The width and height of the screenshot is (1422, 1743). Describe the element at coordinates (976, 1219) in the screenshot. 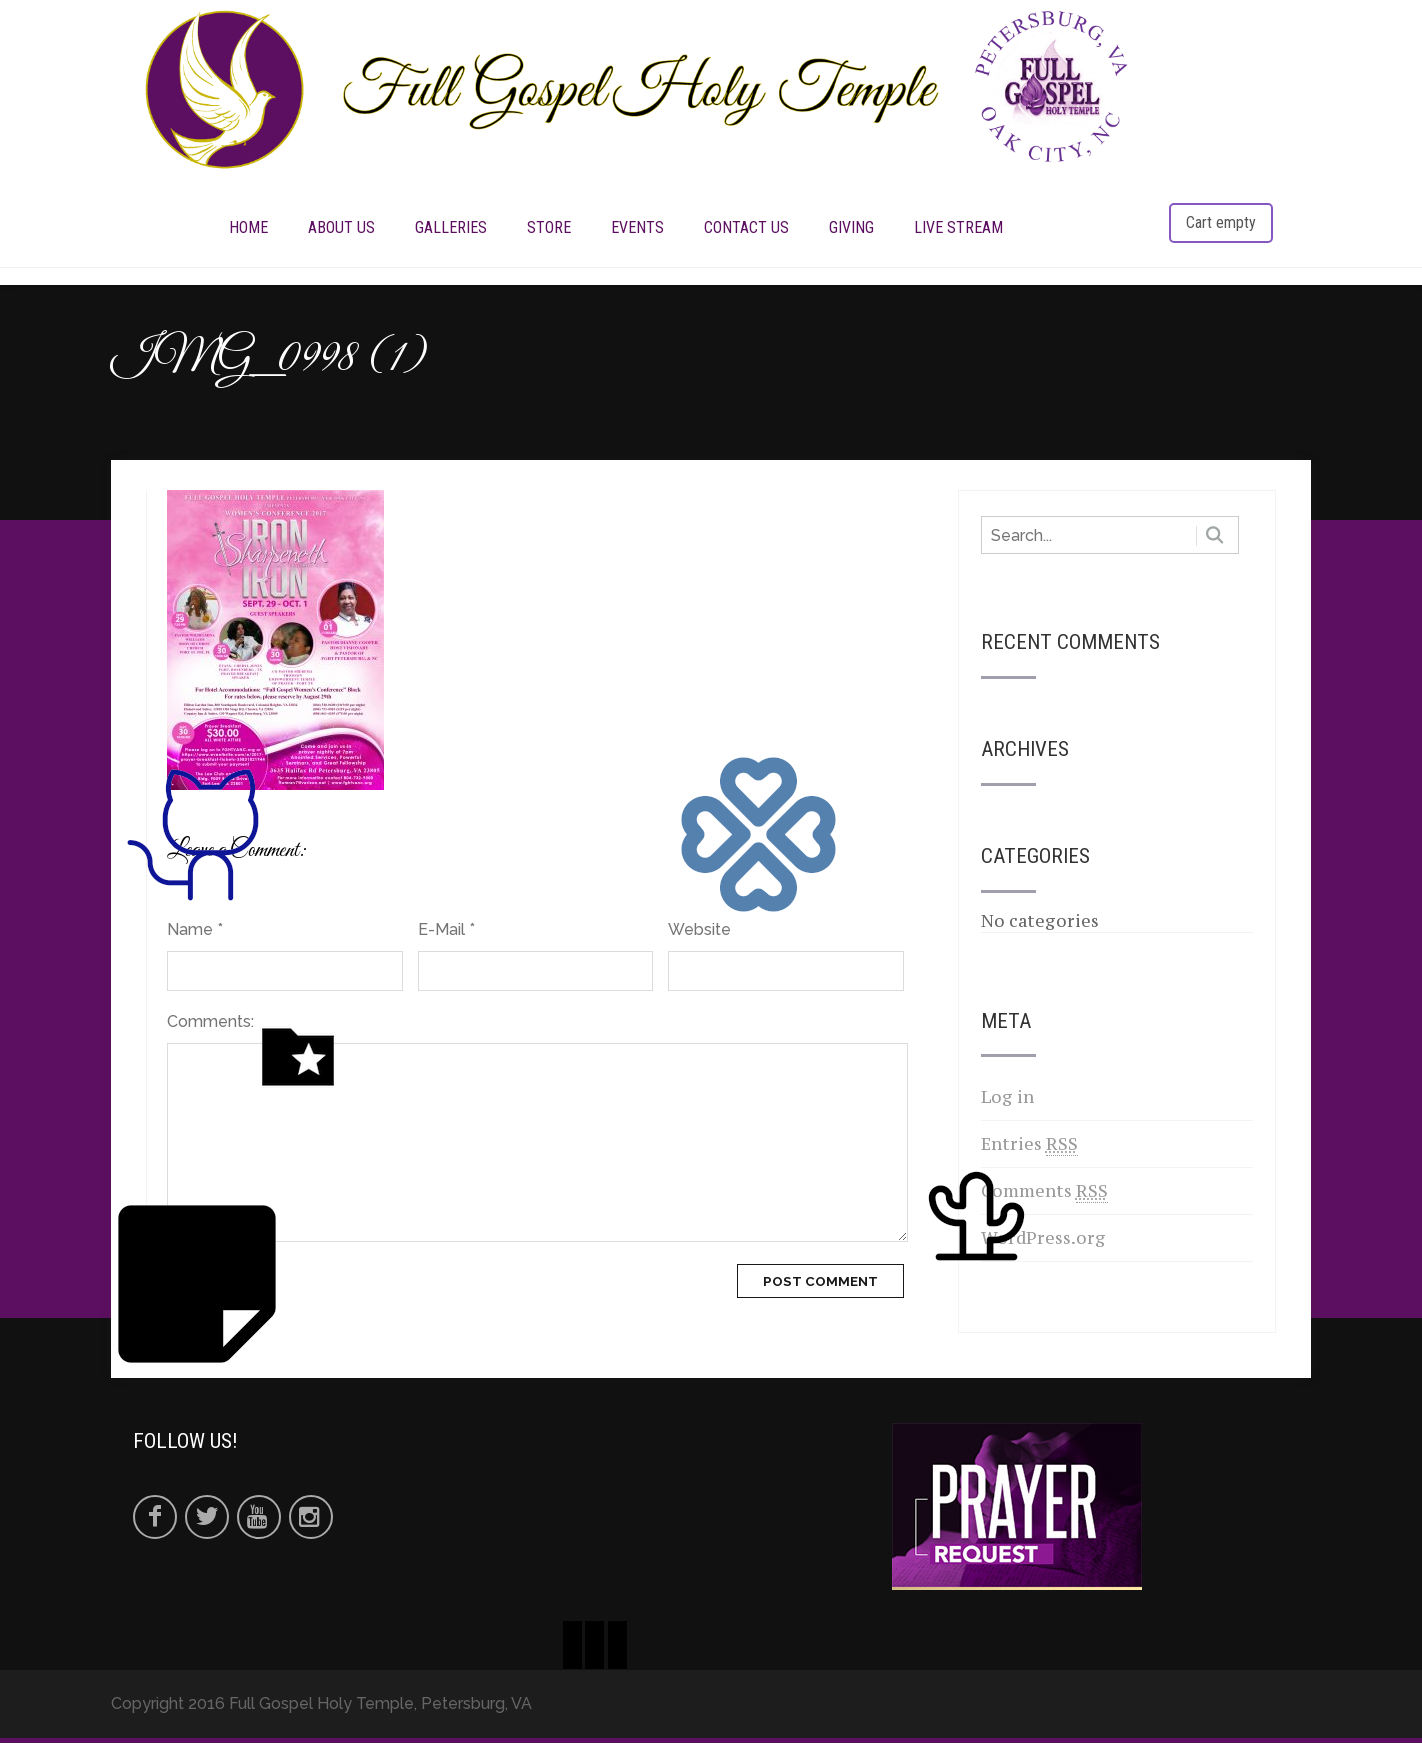

I see `indicates desert or arid climate theme` at that location.